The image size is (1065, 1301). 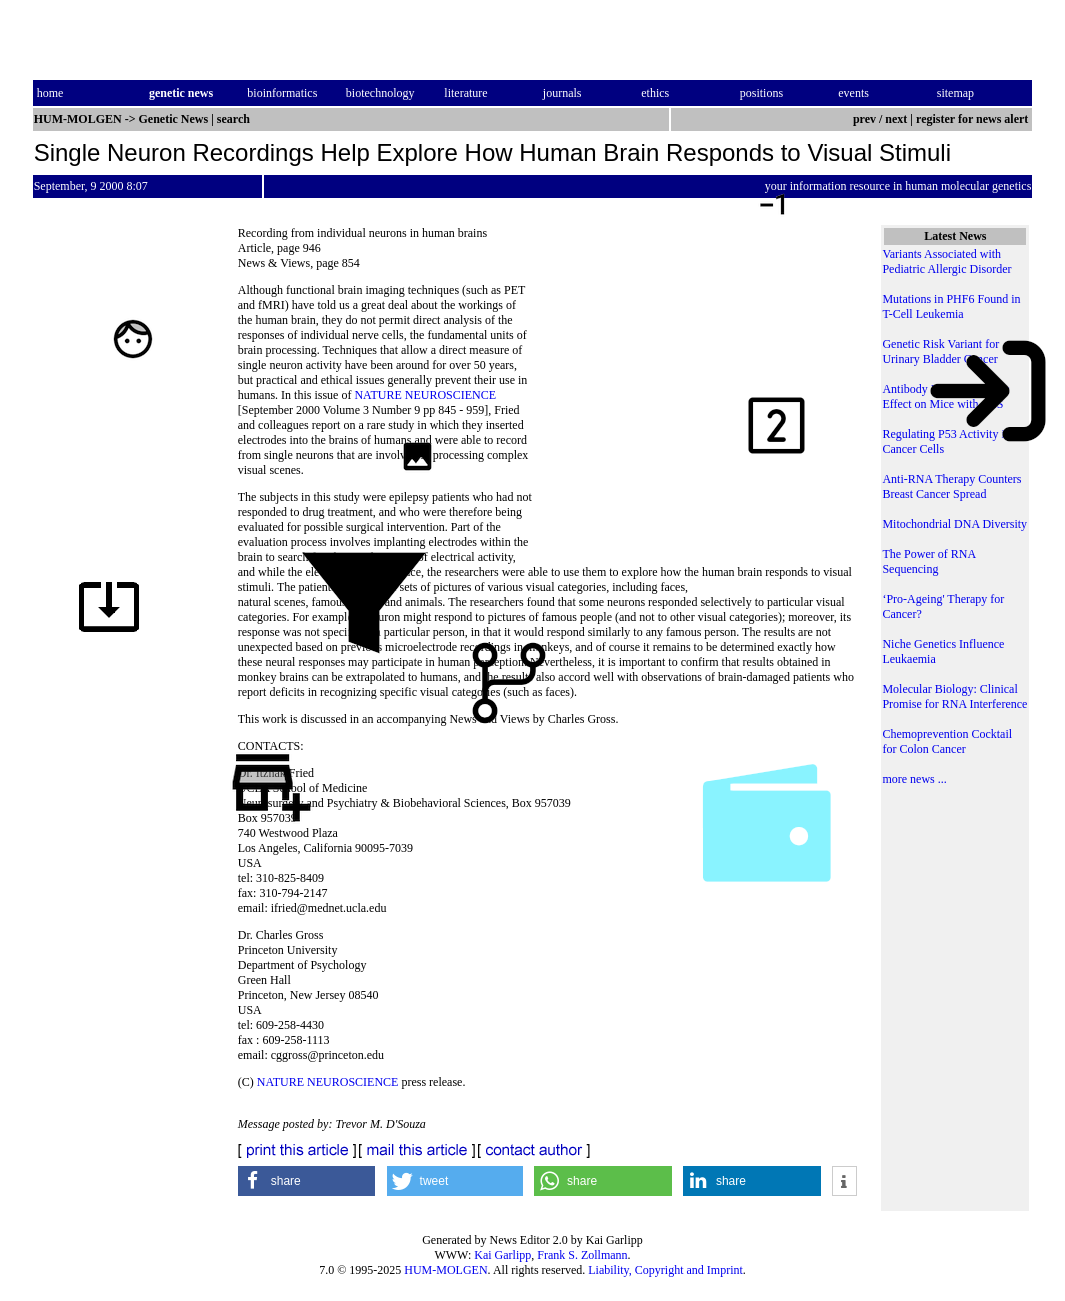 What do you see at coordinates (773, 205) in the screenshot?
I see `decrease exposure by one stop in photo editing` at bounding box center [773, 205].